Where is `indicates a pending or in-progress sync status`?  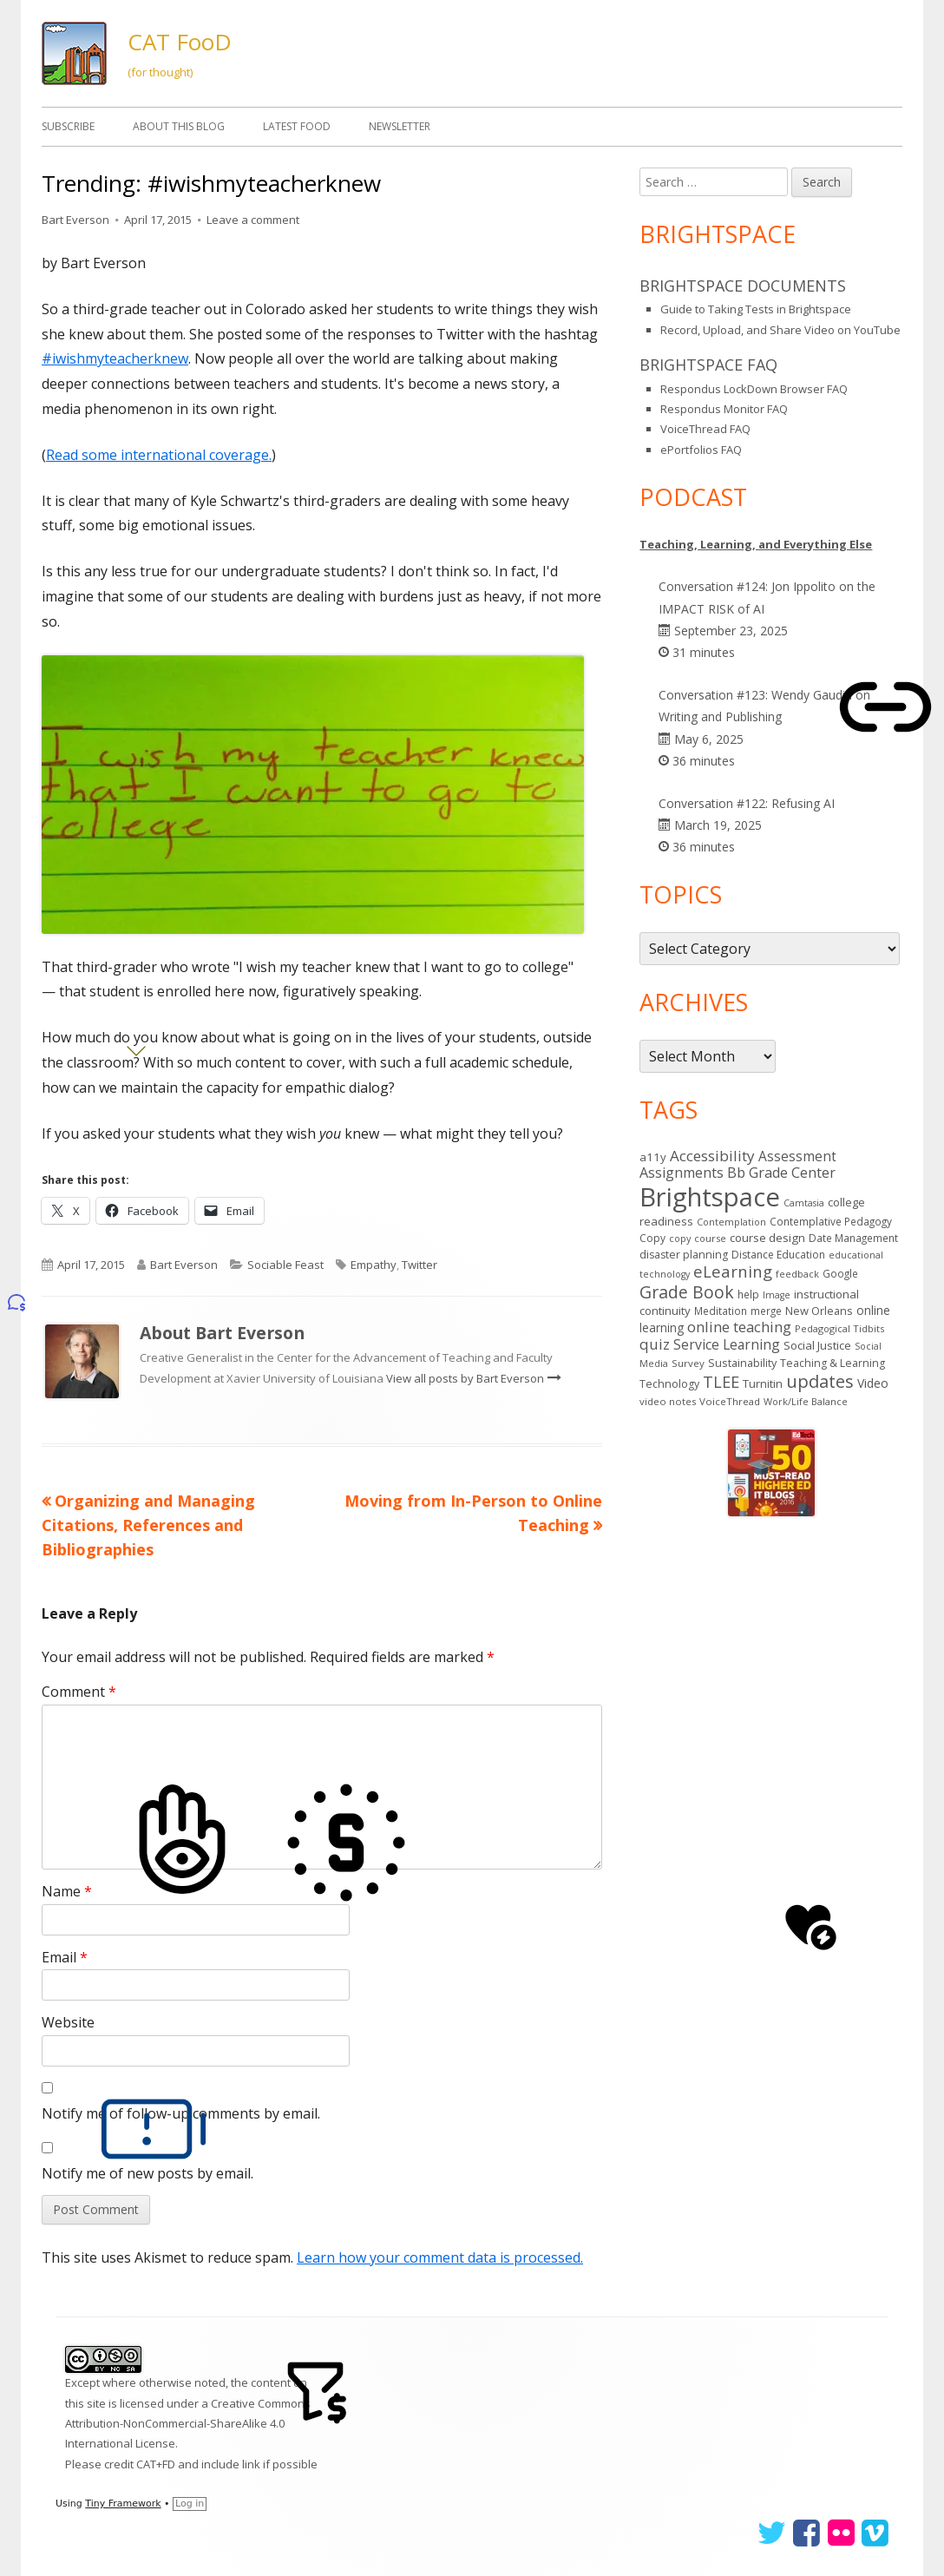 indicates a pending or in-progress sync status is located at coordinates (346, 1843).